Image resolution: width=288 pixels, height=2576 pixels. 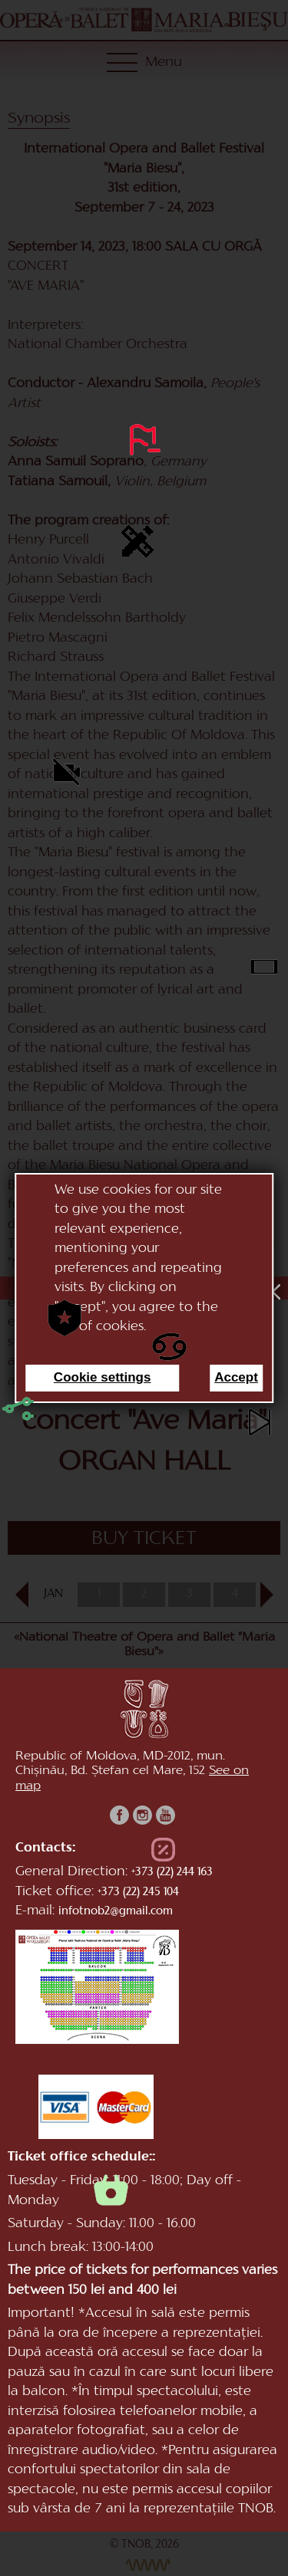 I want to click on access design tools or editing services, so click(x=137, y=541).